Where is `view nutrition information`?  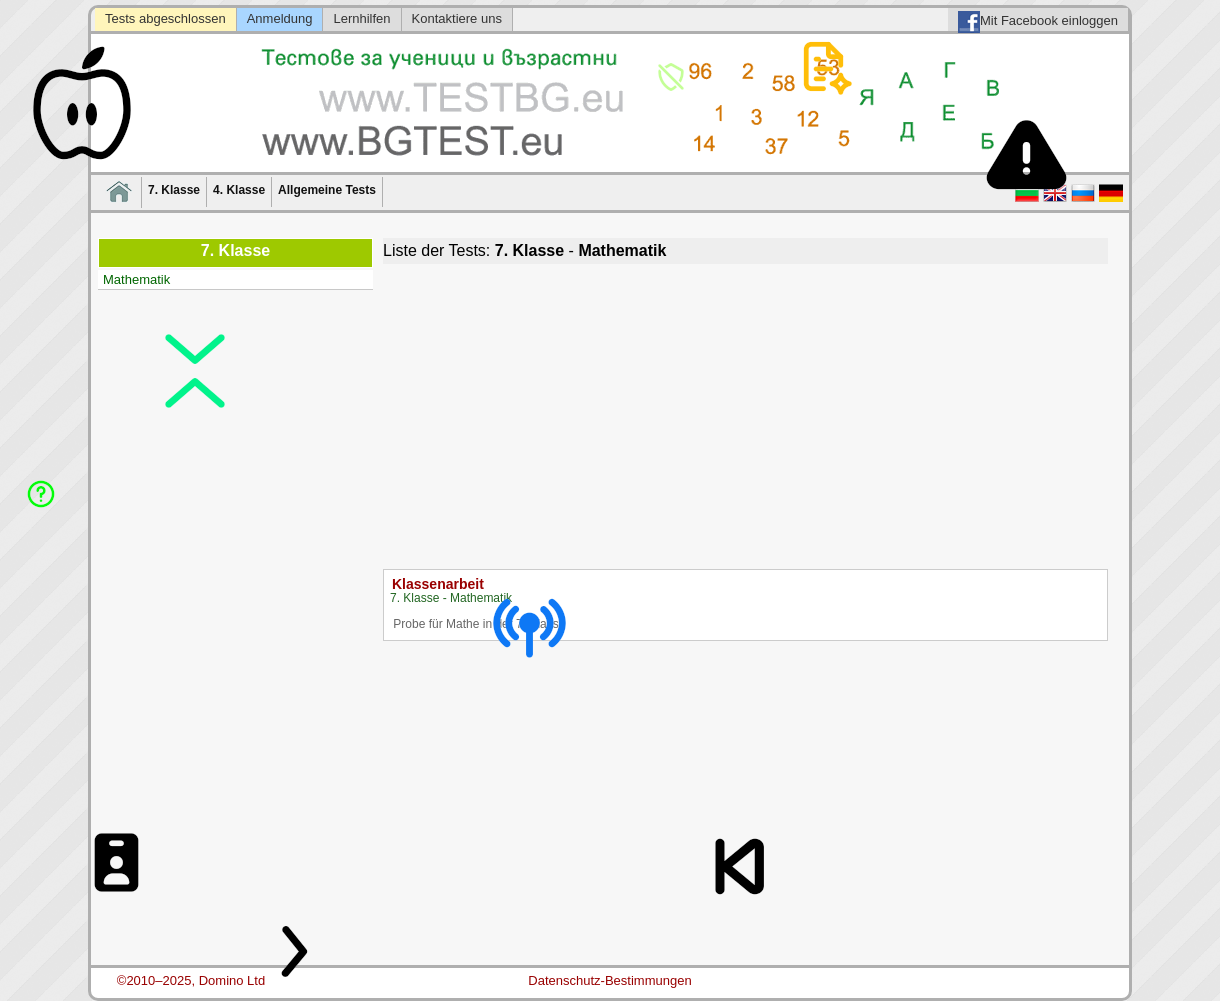
view nutrition information is located at coordinates (82, 103).